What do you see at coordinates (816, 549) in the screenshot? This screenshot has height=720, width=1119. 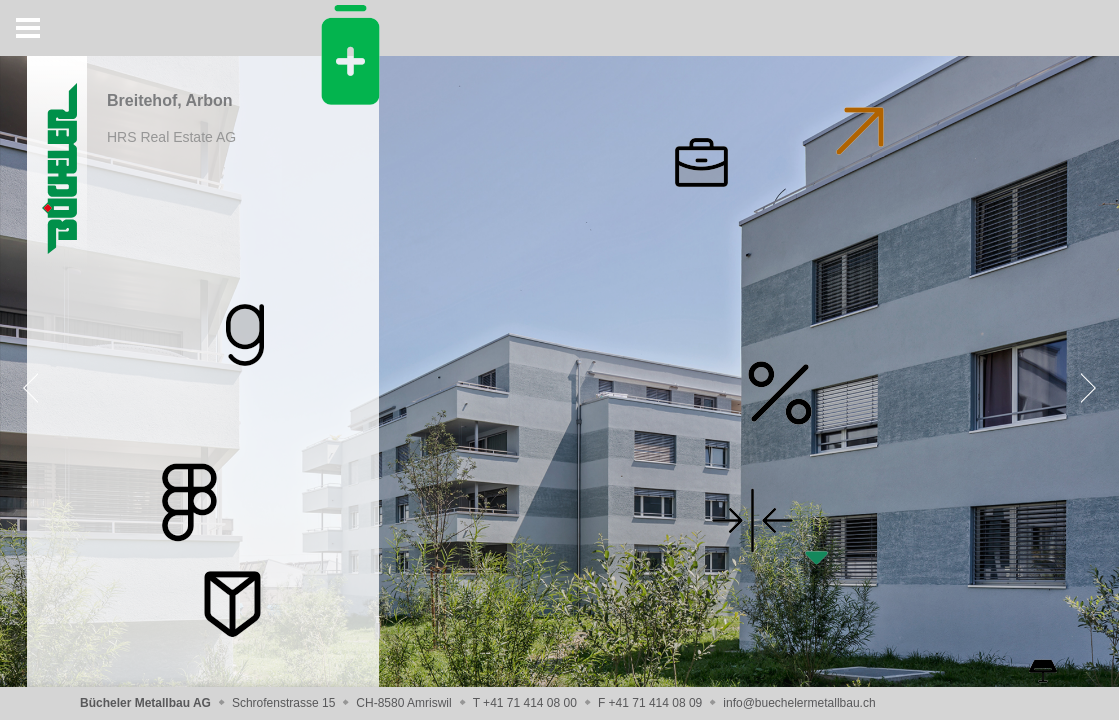 I see `sort items in descending order` at bounding box center [816, 549].